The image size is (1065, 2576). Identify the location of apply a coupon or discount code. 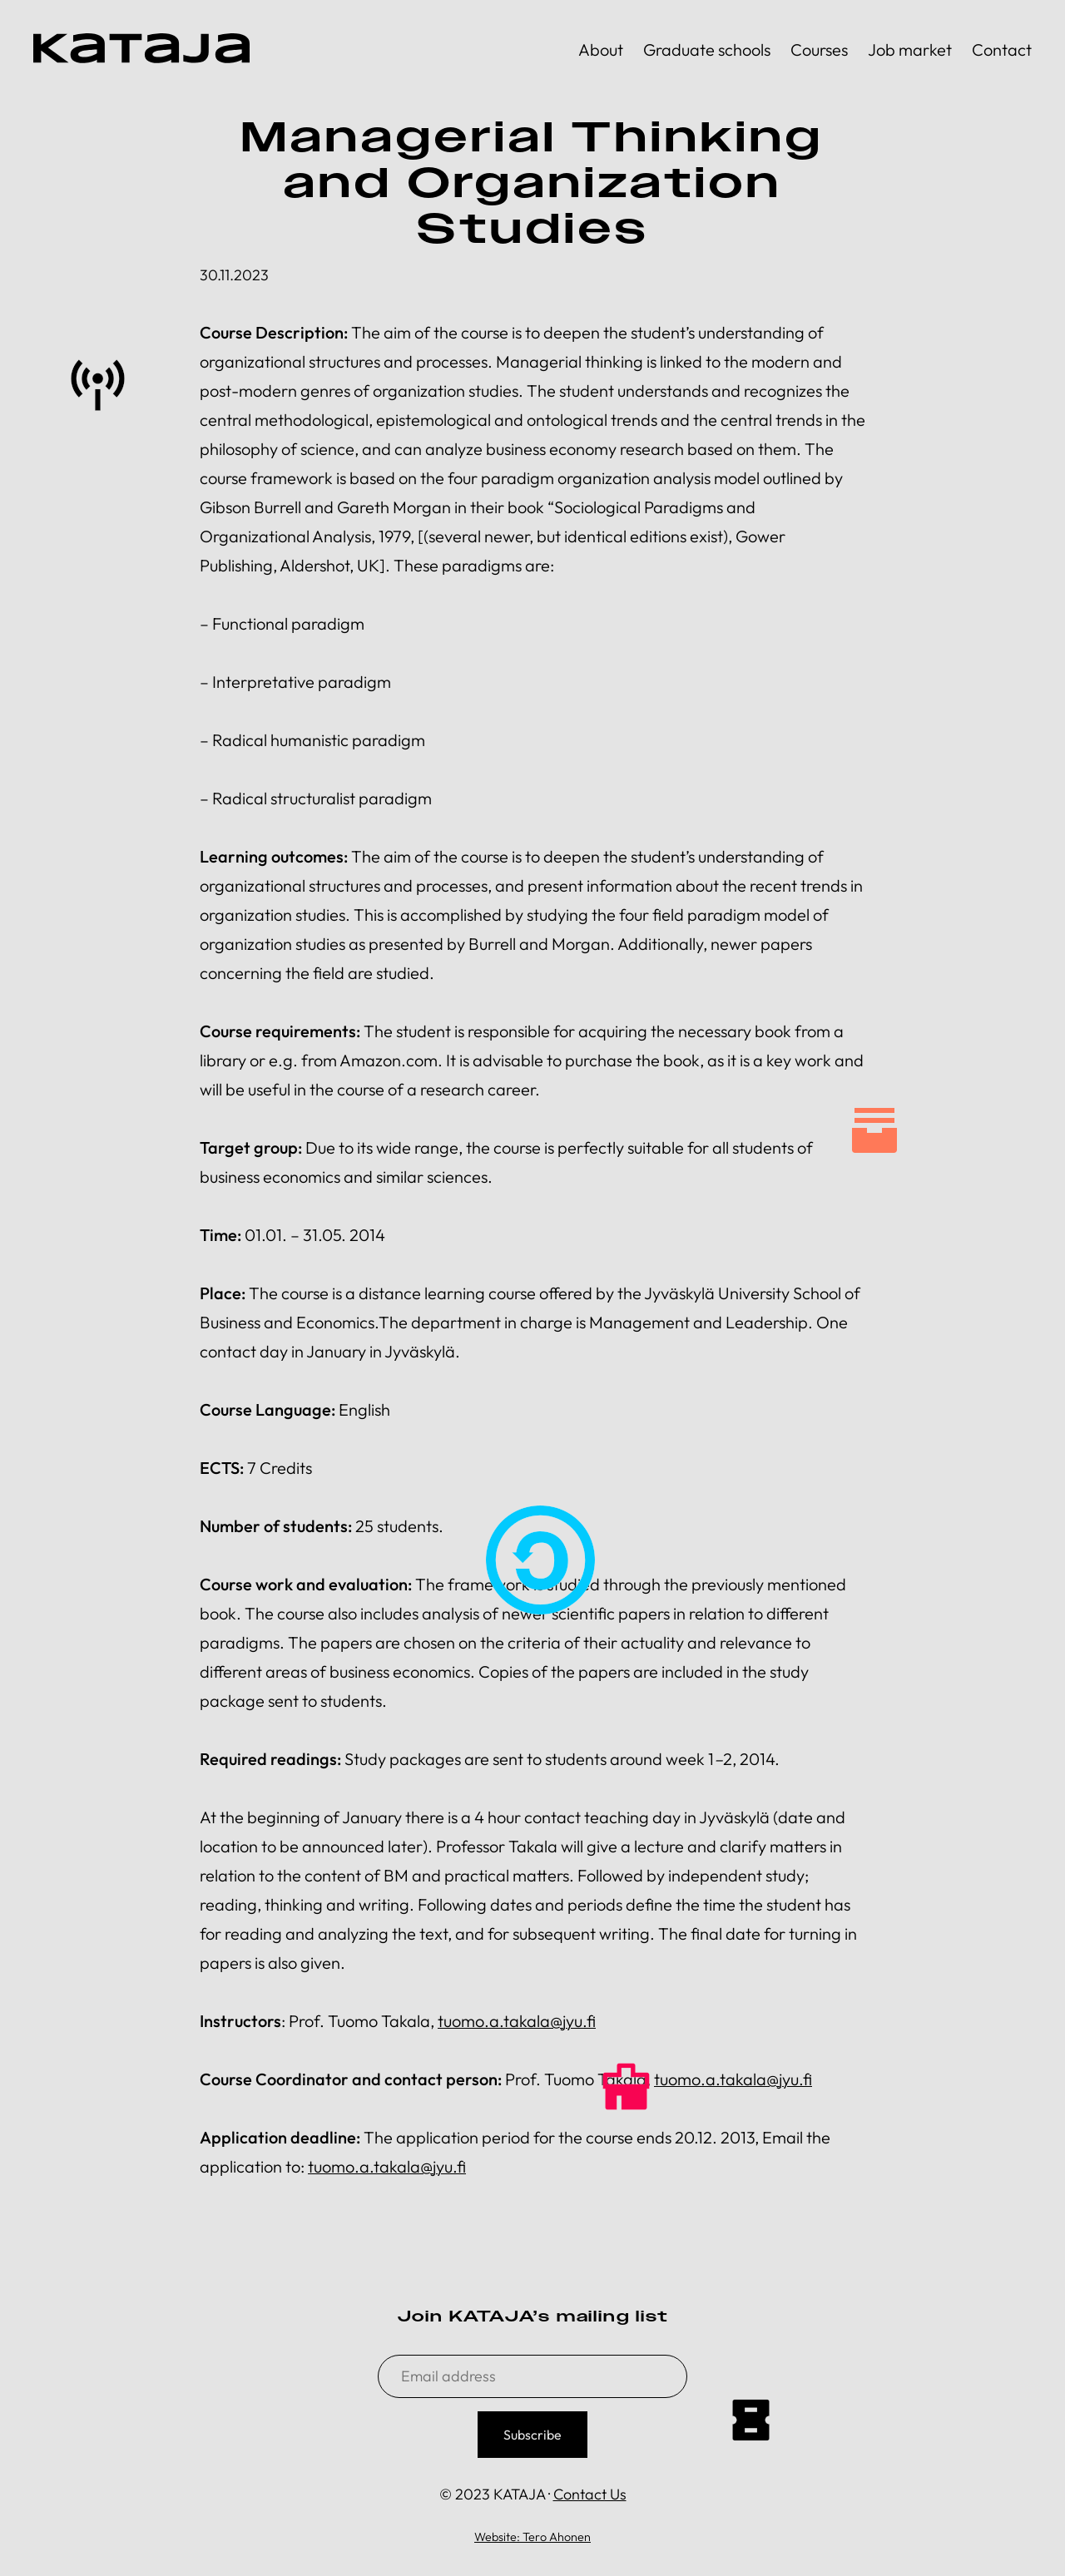
(750, 2420).